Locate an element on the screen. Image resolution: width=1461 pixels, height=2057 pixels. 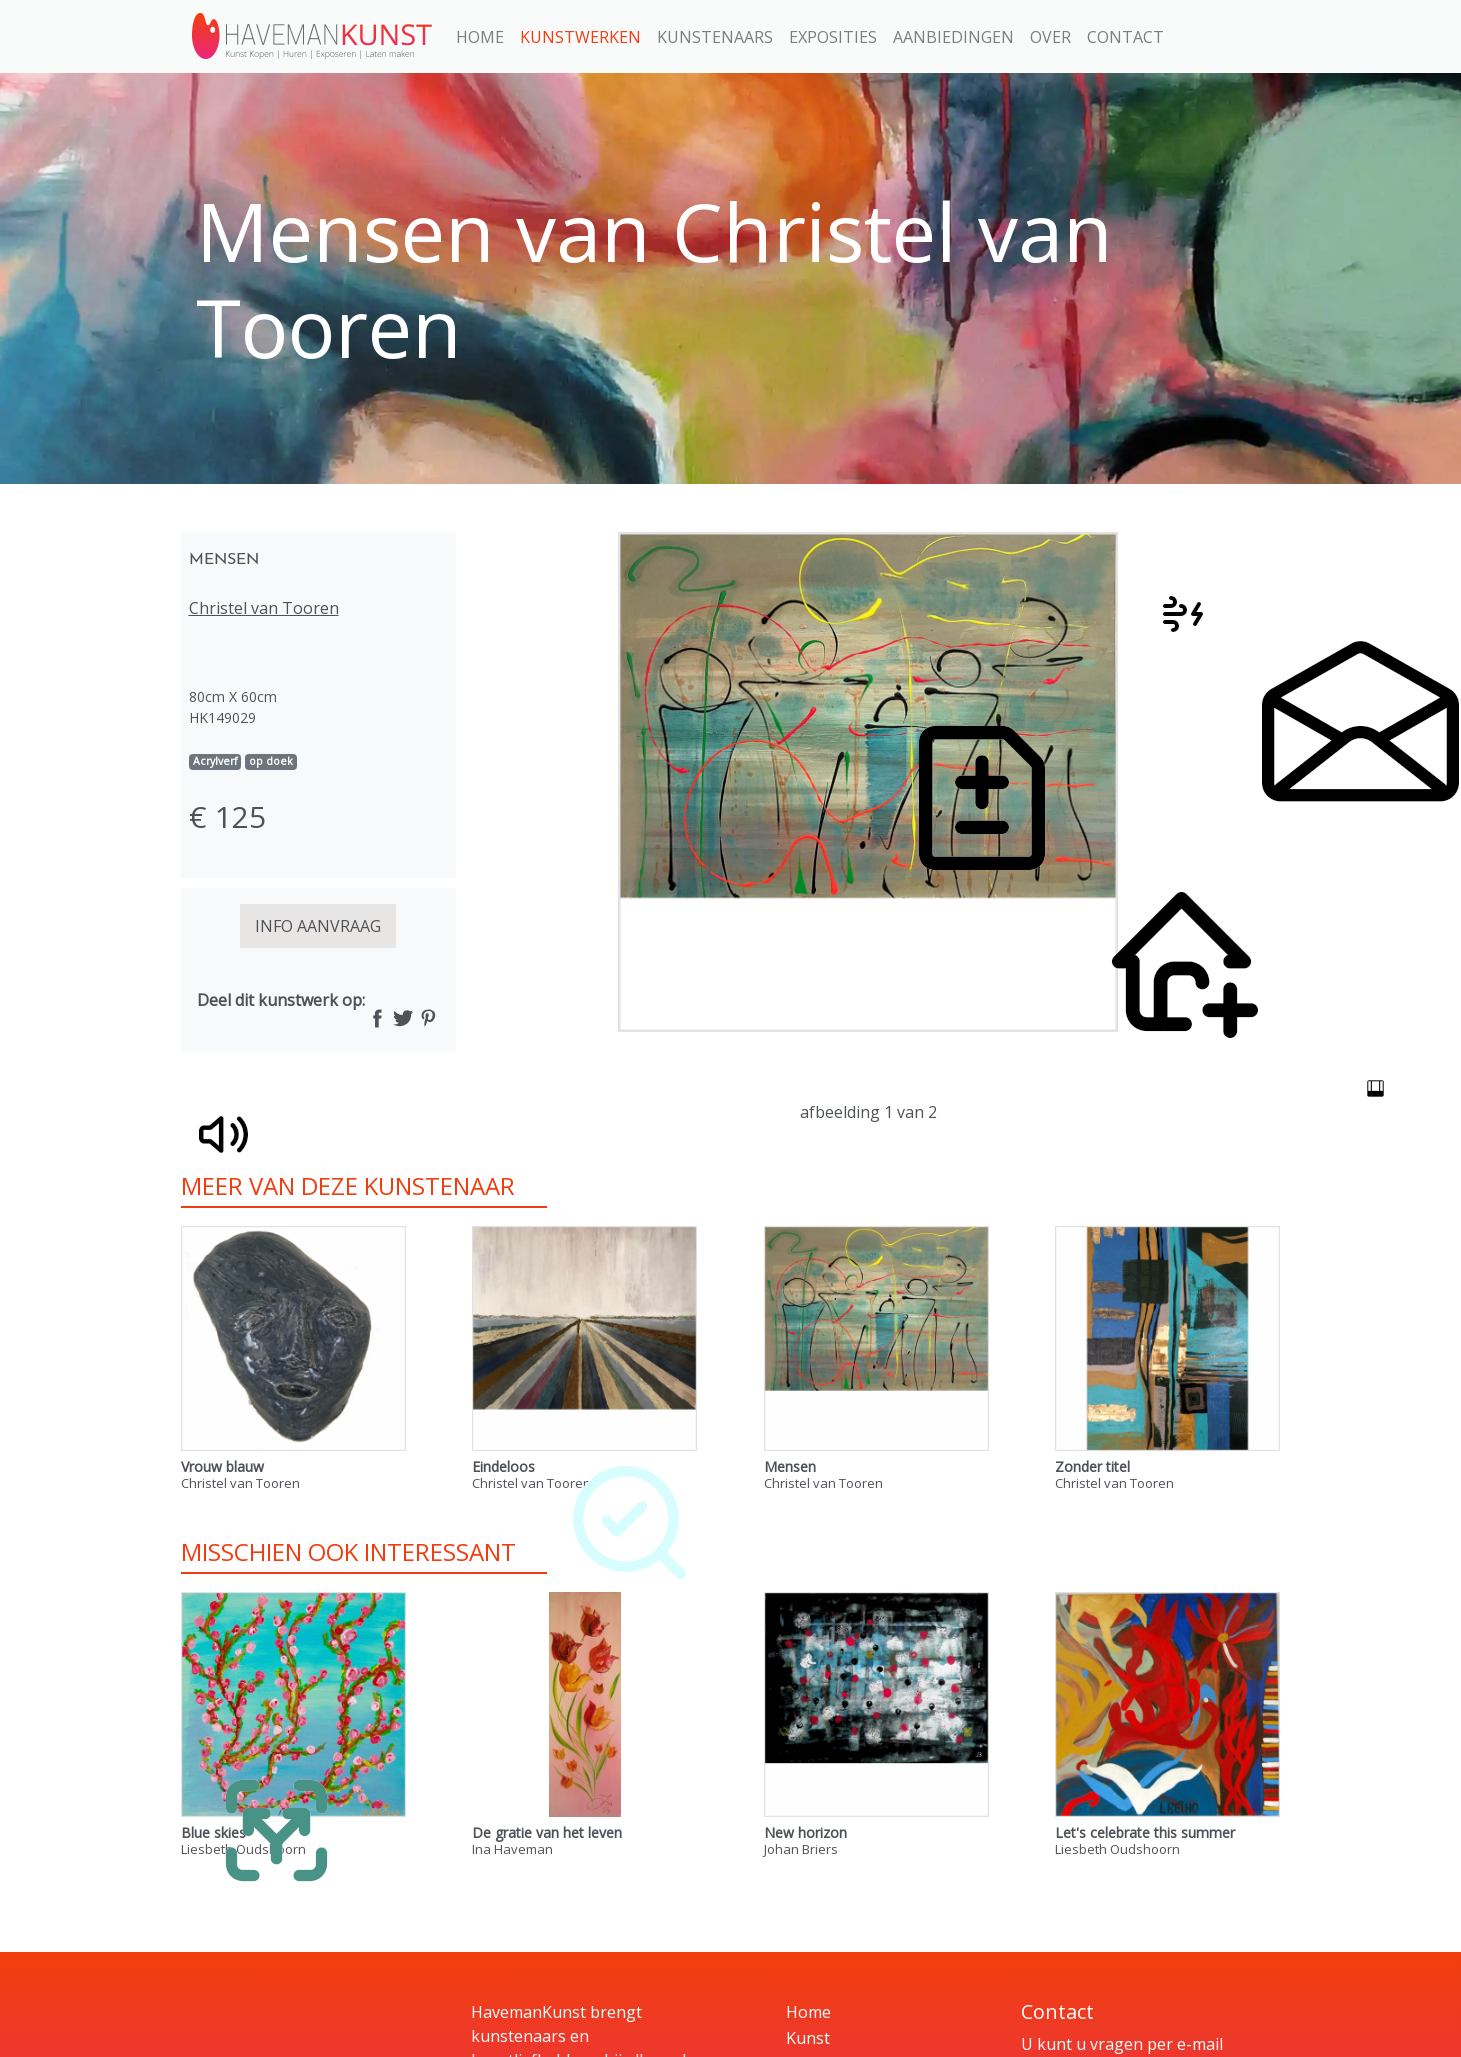
view file differences or changes is located at coordinates (982, 798).